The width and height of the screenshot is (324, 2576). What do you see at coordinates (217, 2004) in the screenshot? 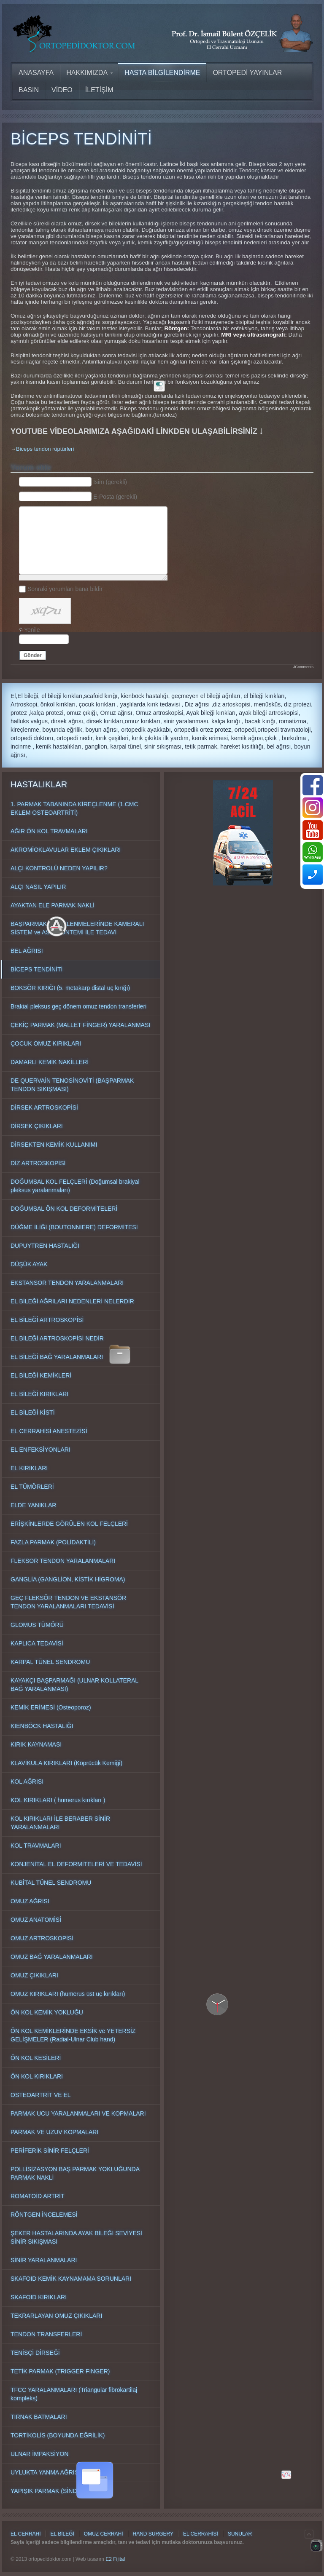
I see `open the clocks app` at bounding box center [217, 2004].